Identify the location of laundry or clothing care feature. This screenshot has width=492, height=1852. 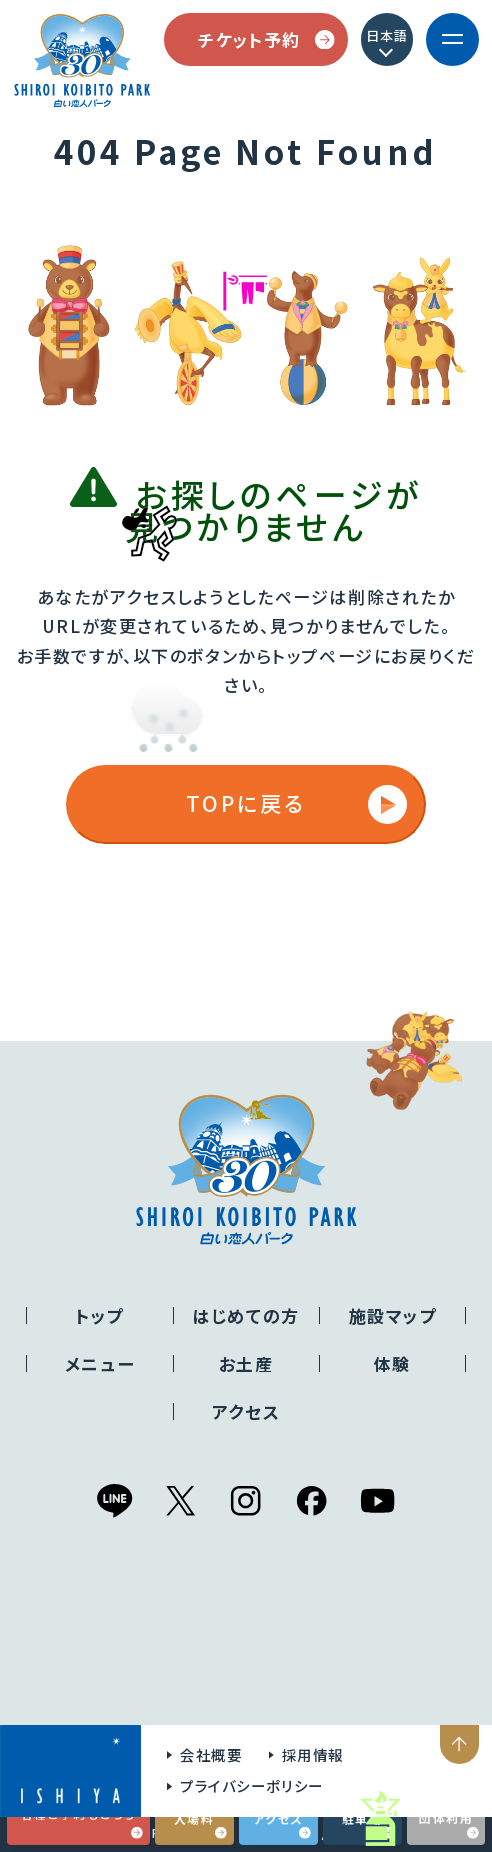
(245, 289).